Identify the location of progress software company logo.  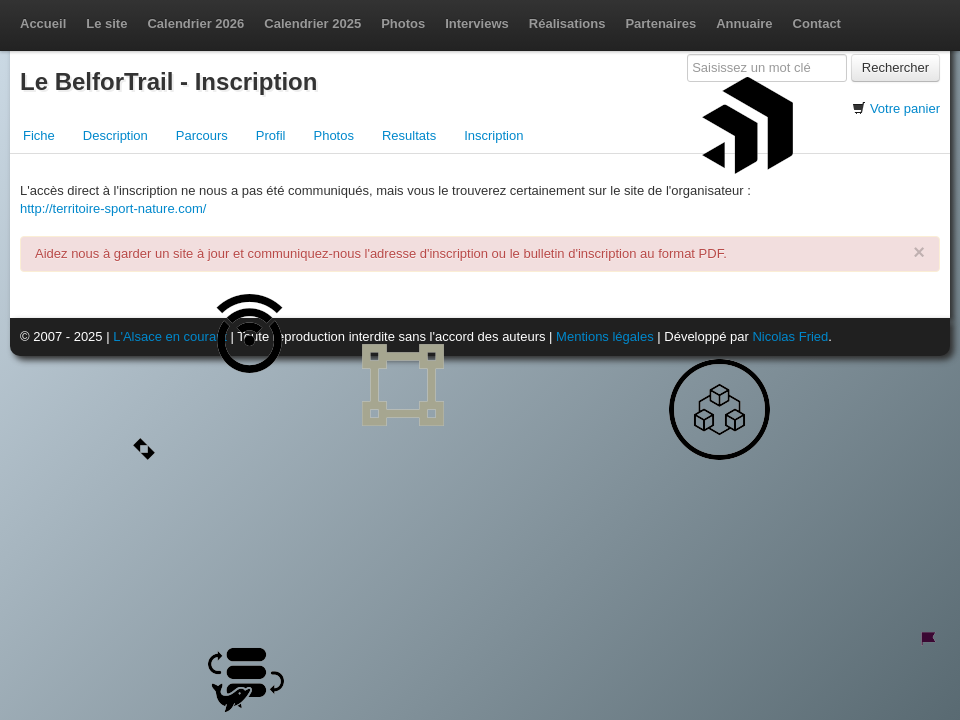
(747, 125).